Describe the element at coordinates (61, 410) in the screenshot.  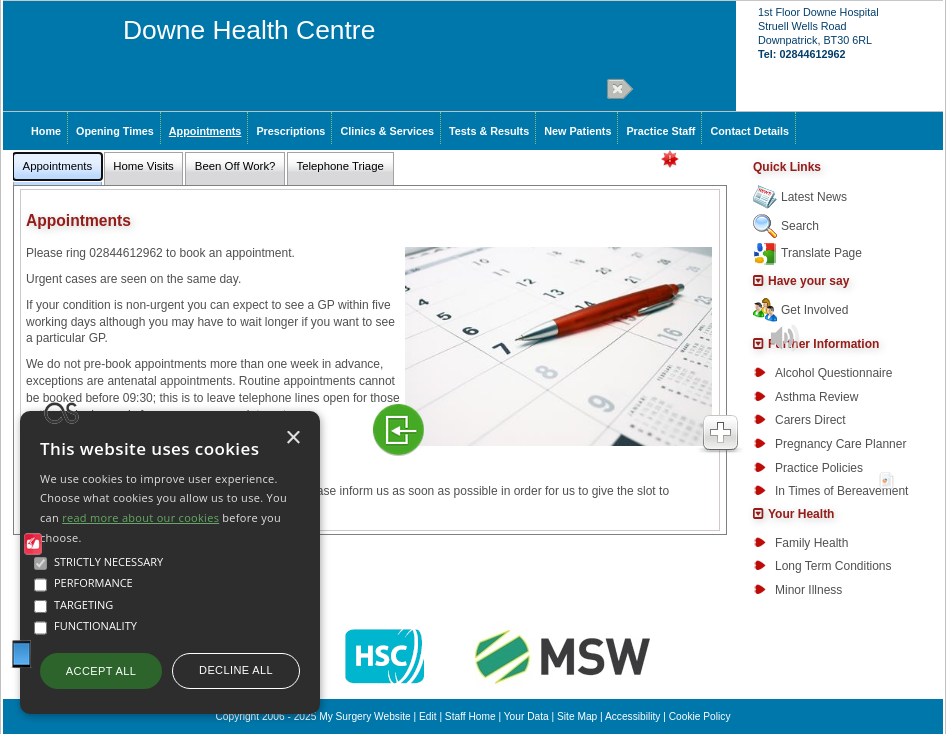
I see `connect your last.fm account` at that location.